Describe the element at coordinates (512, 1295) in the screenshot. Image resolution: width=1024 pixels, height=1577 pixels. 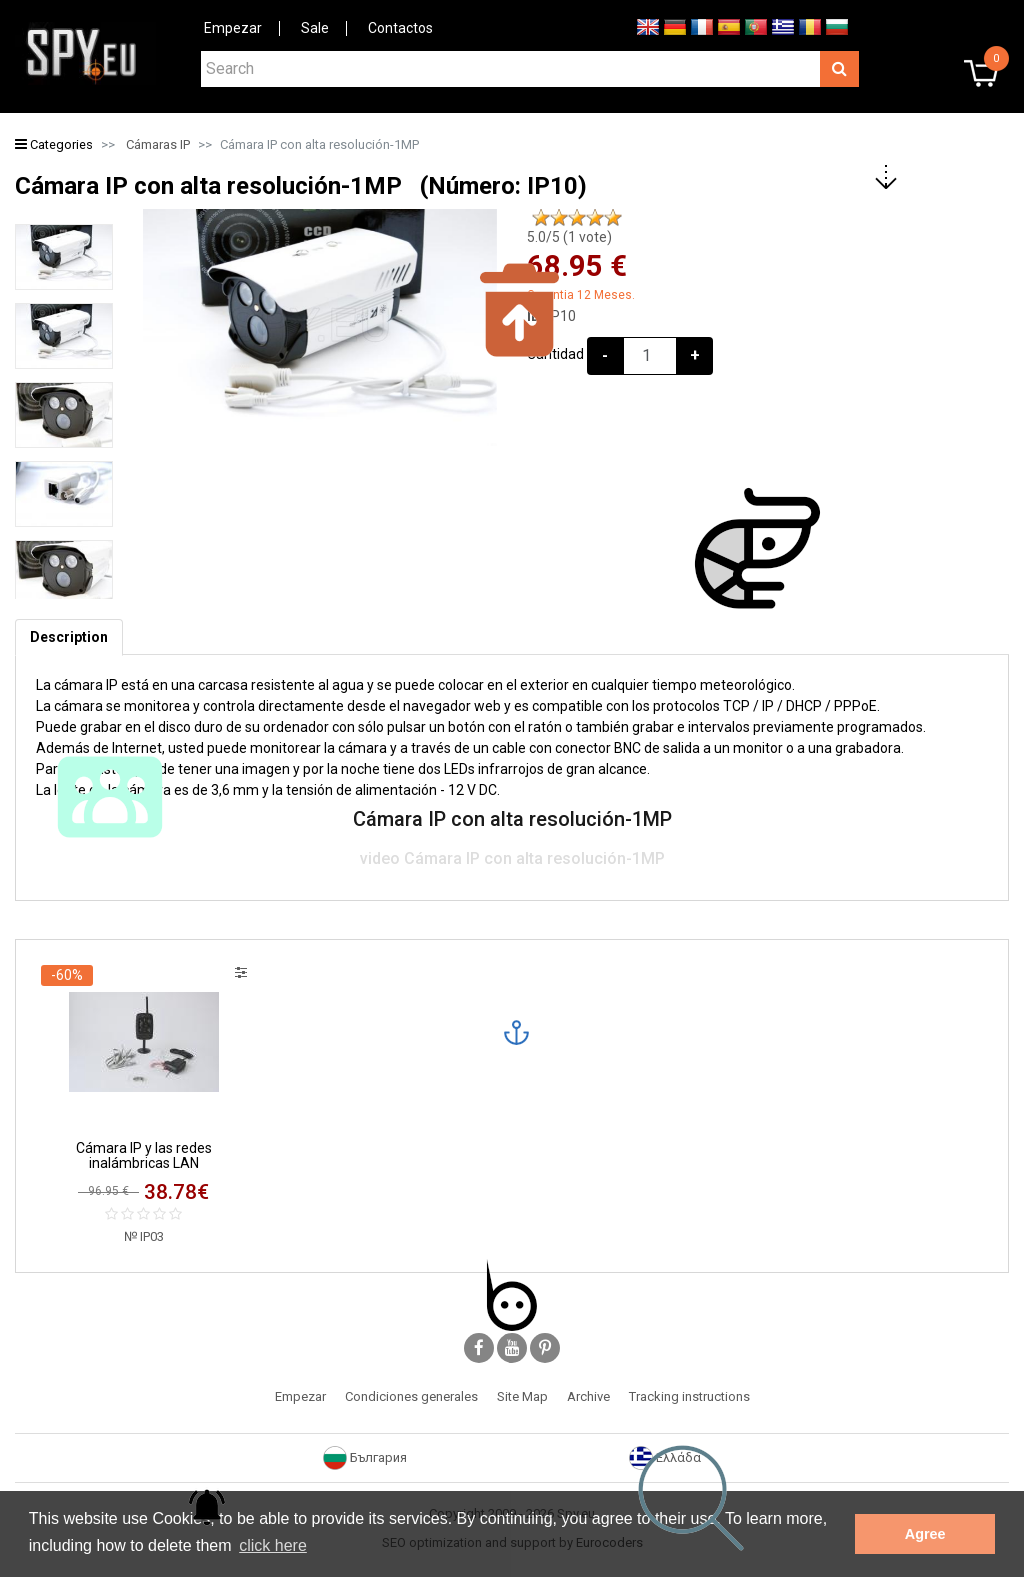
I see `nimblr brand logo` at that location.